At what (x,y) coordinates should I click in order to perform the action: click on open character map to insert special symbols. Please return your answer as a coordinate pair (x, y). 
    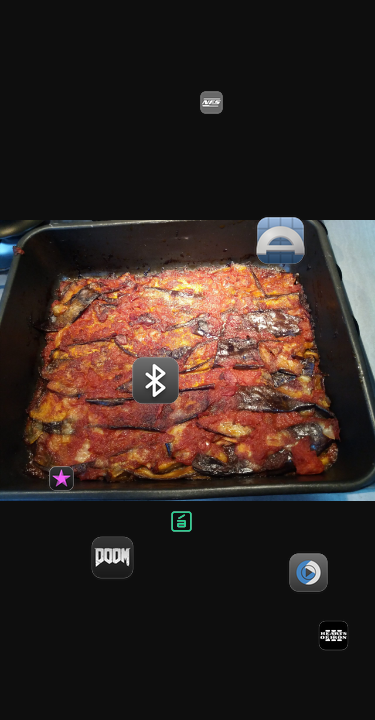
    Looking at the image, I should click on (181, 521).